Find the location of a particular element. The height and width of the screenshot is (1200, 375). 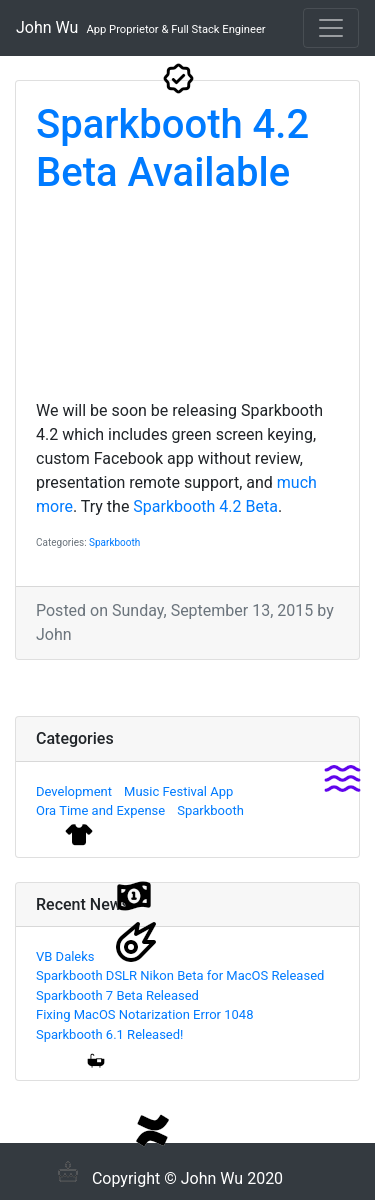

indicates bathroom or bathing facilities is located at coordinates (96, 1061).